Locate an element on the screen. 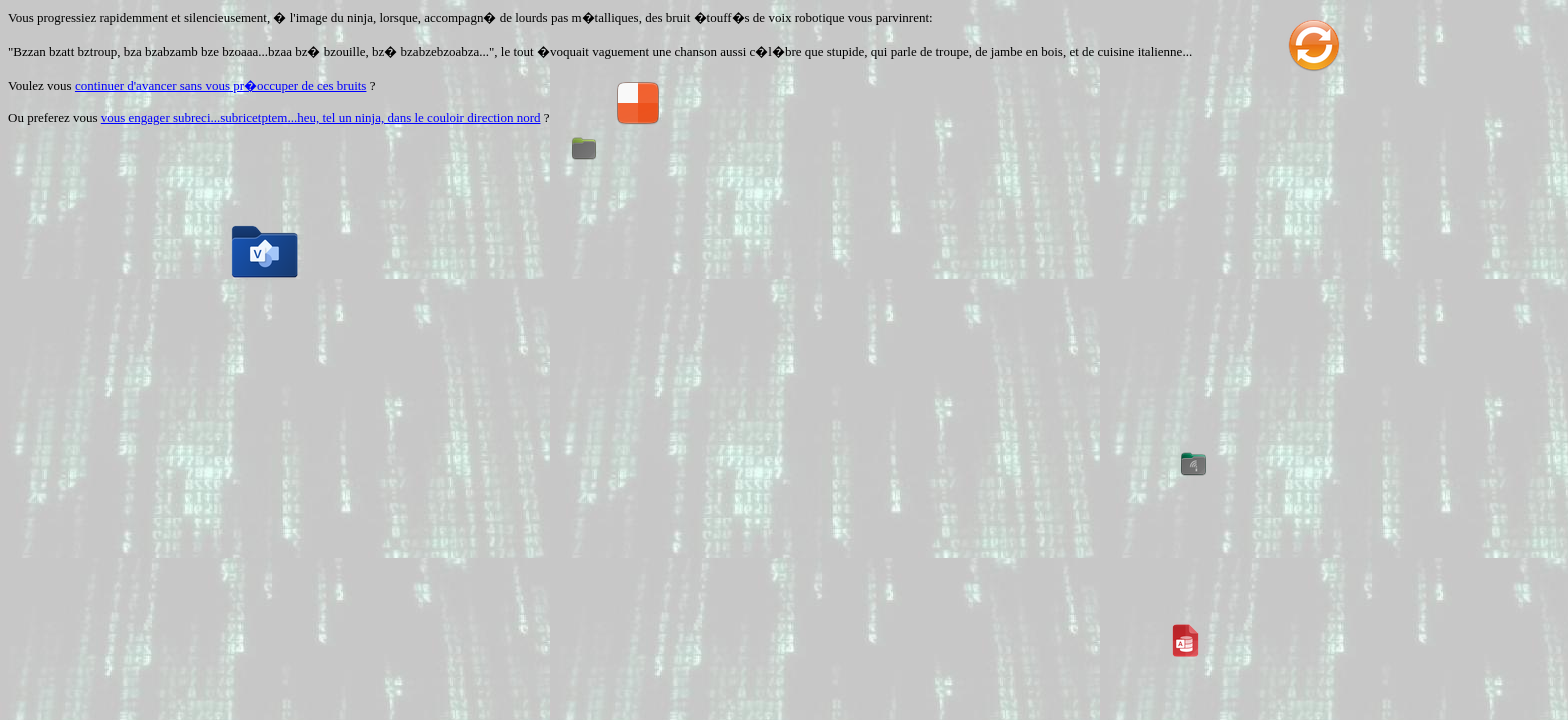 Image resolution: width=1568 pixels, height=720 pixels. sync data across devices or services is located at coordinates (1314, 45).